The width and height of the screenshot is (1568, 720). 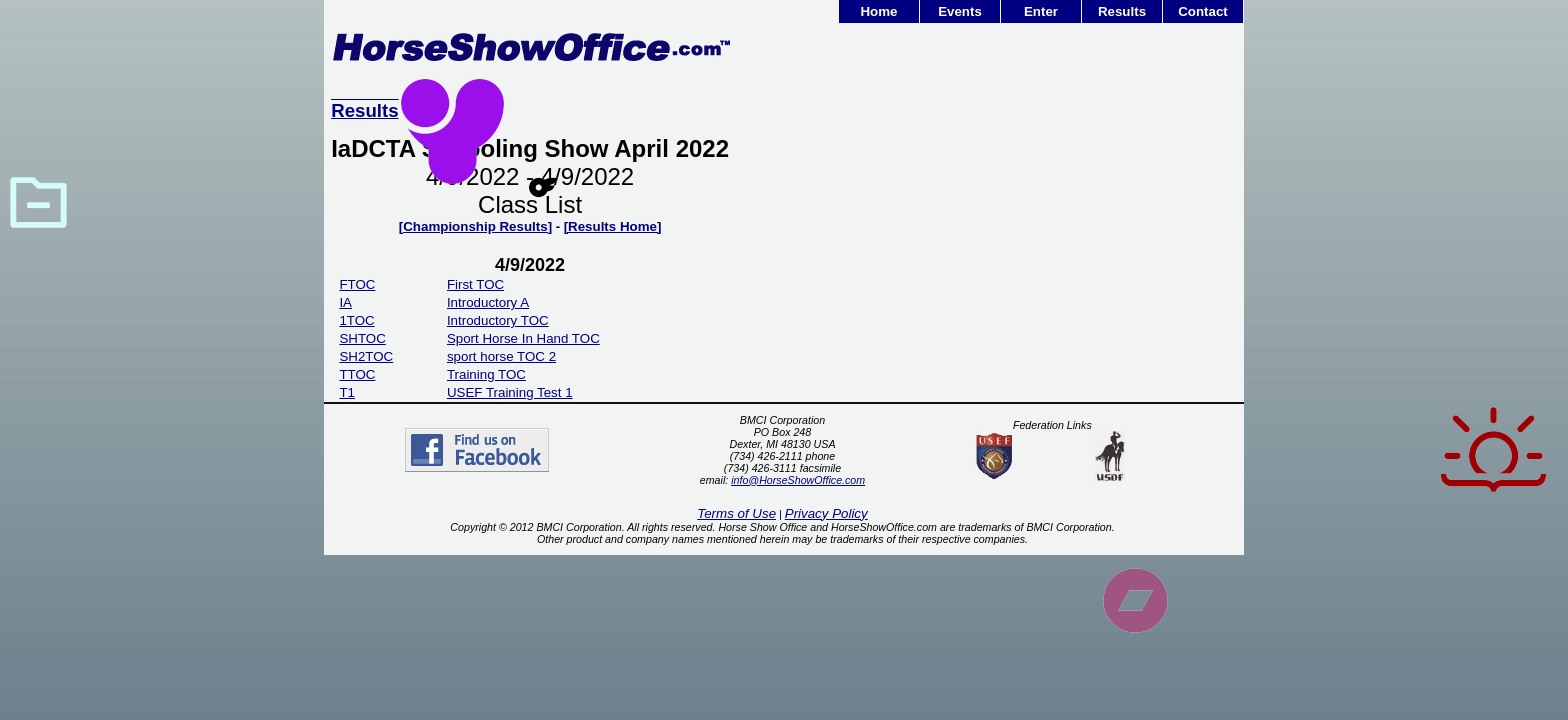 What do you see at coordinates (1135, 600) in the screenshot?
I see `open Bandcamp app` at bounding box center [1135, 600].